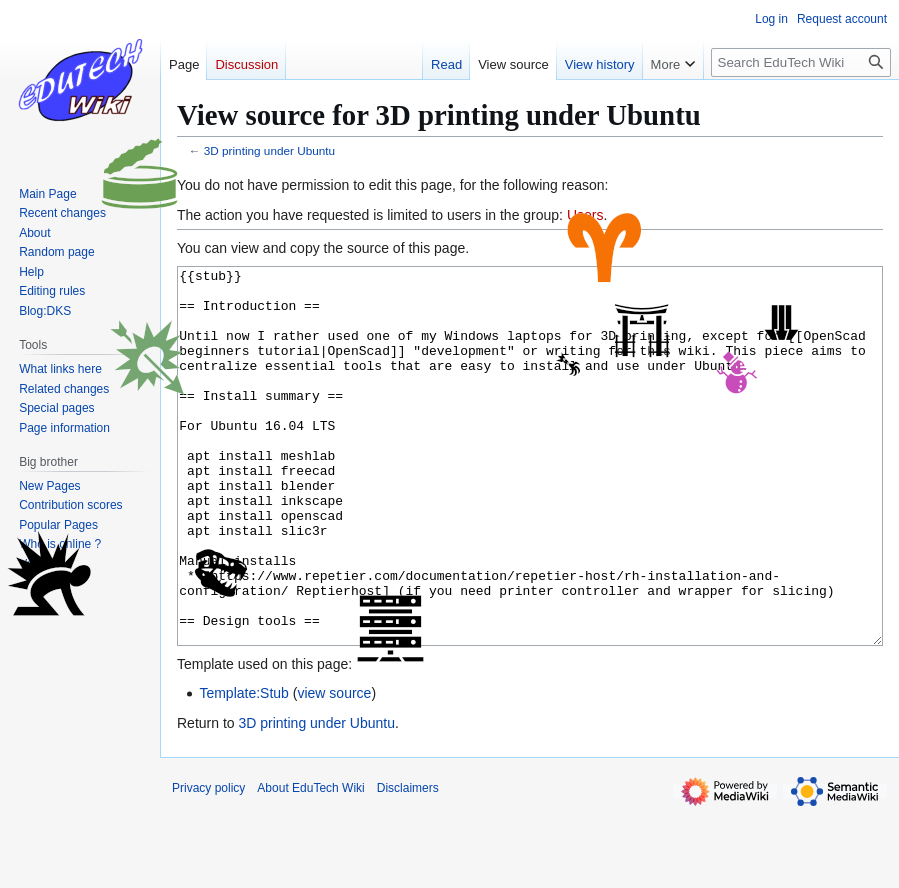 This screenshot has width=899, height=888. Describe the element at coordinates (604, 247) in the screenshot. I see `indicates aries zodiac sign` at that location.